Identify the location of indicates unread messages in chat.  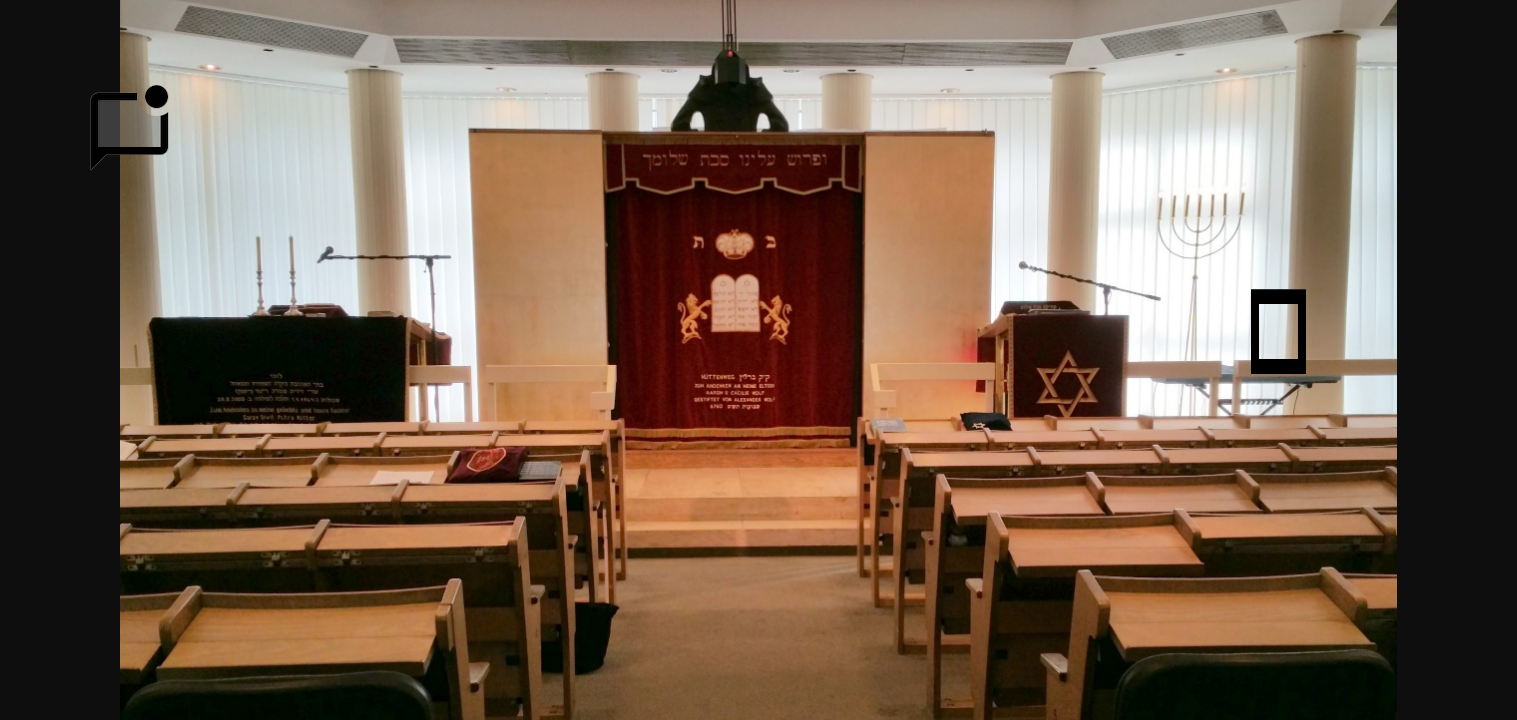
(129, 131).